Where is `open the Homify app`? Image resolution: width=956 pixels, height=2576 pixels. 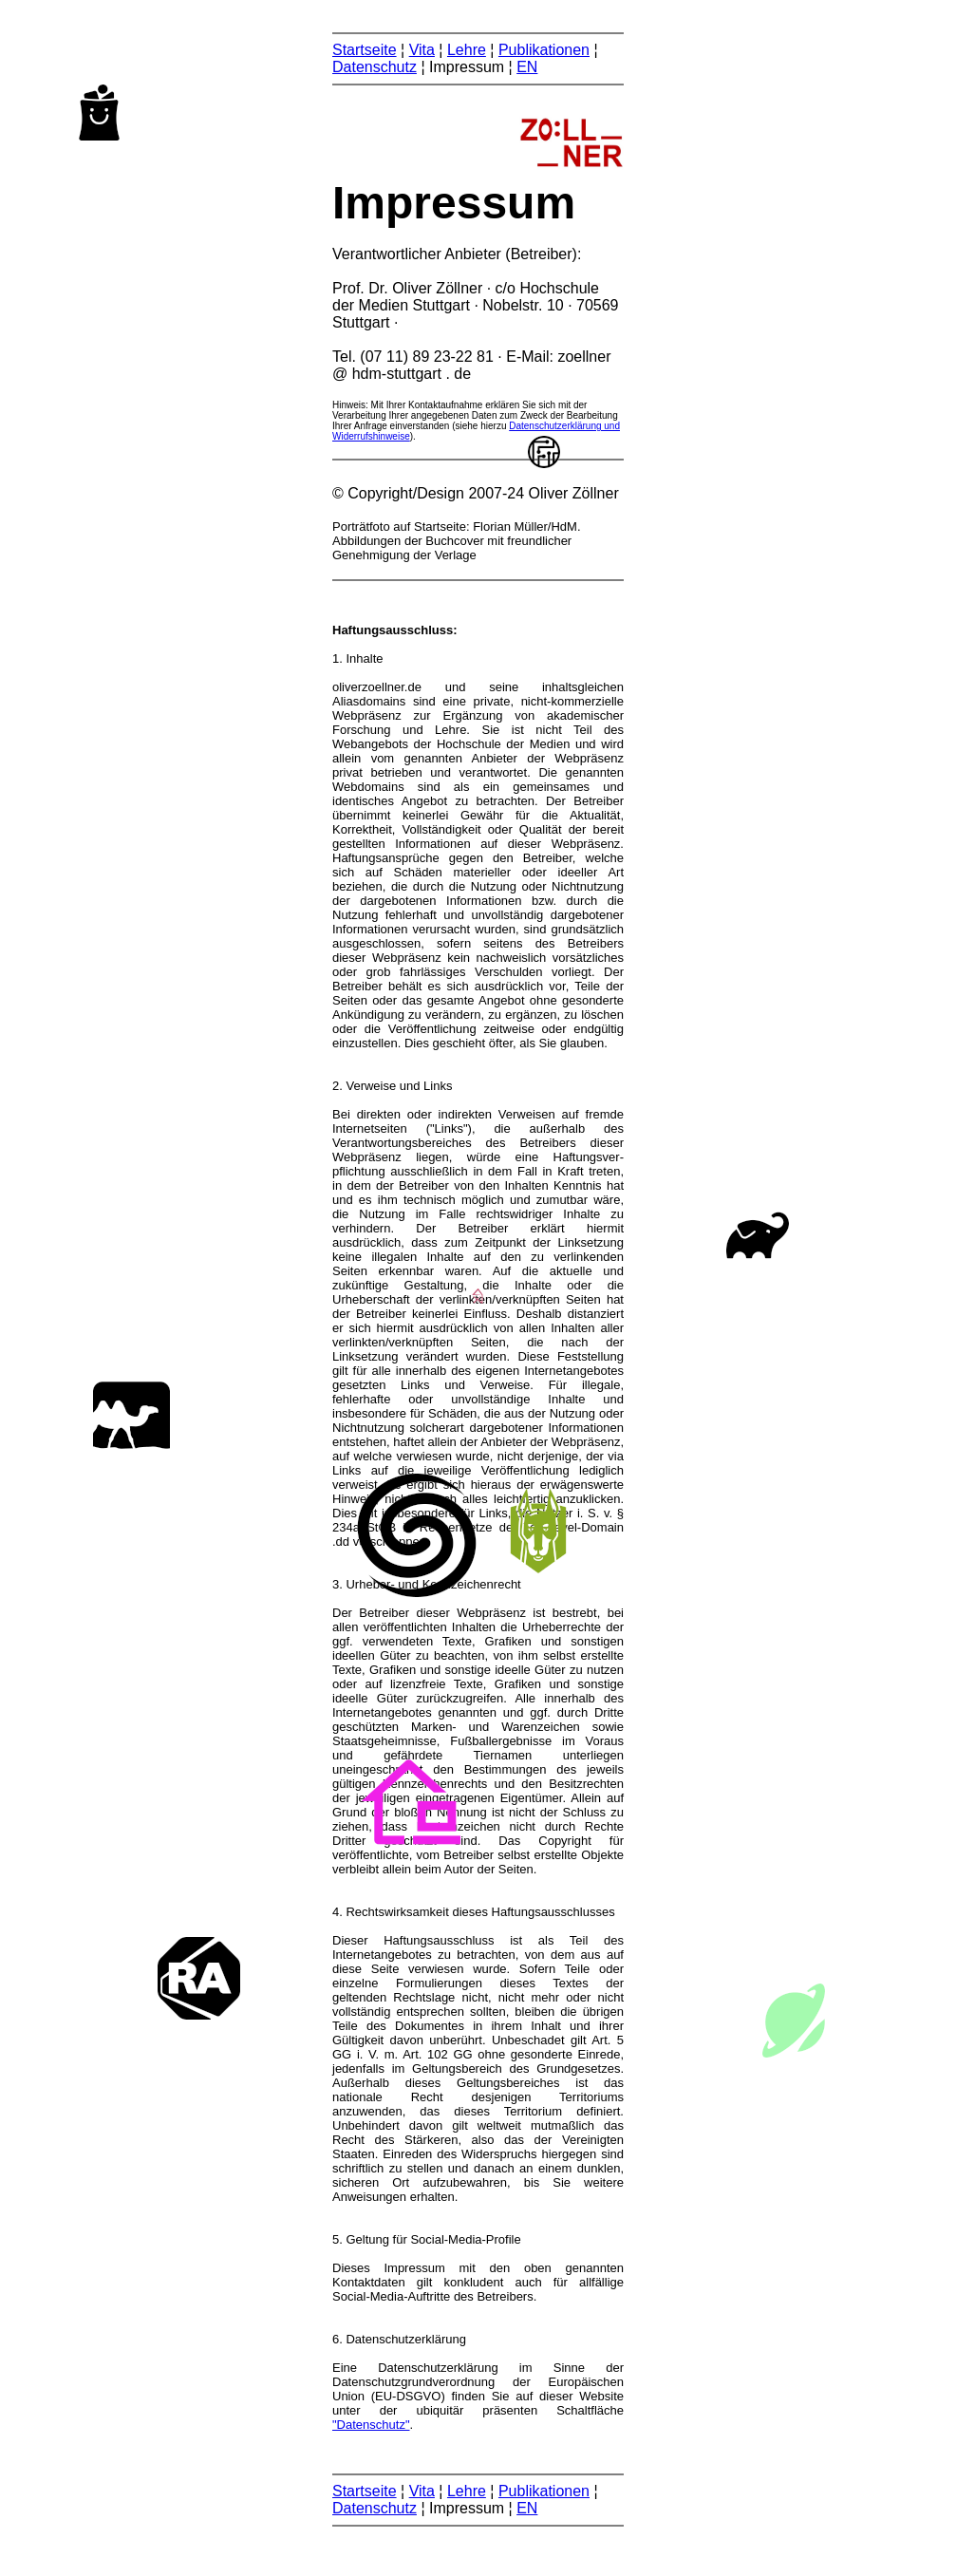
open the Homify app is located at coordinates (478, 1296).